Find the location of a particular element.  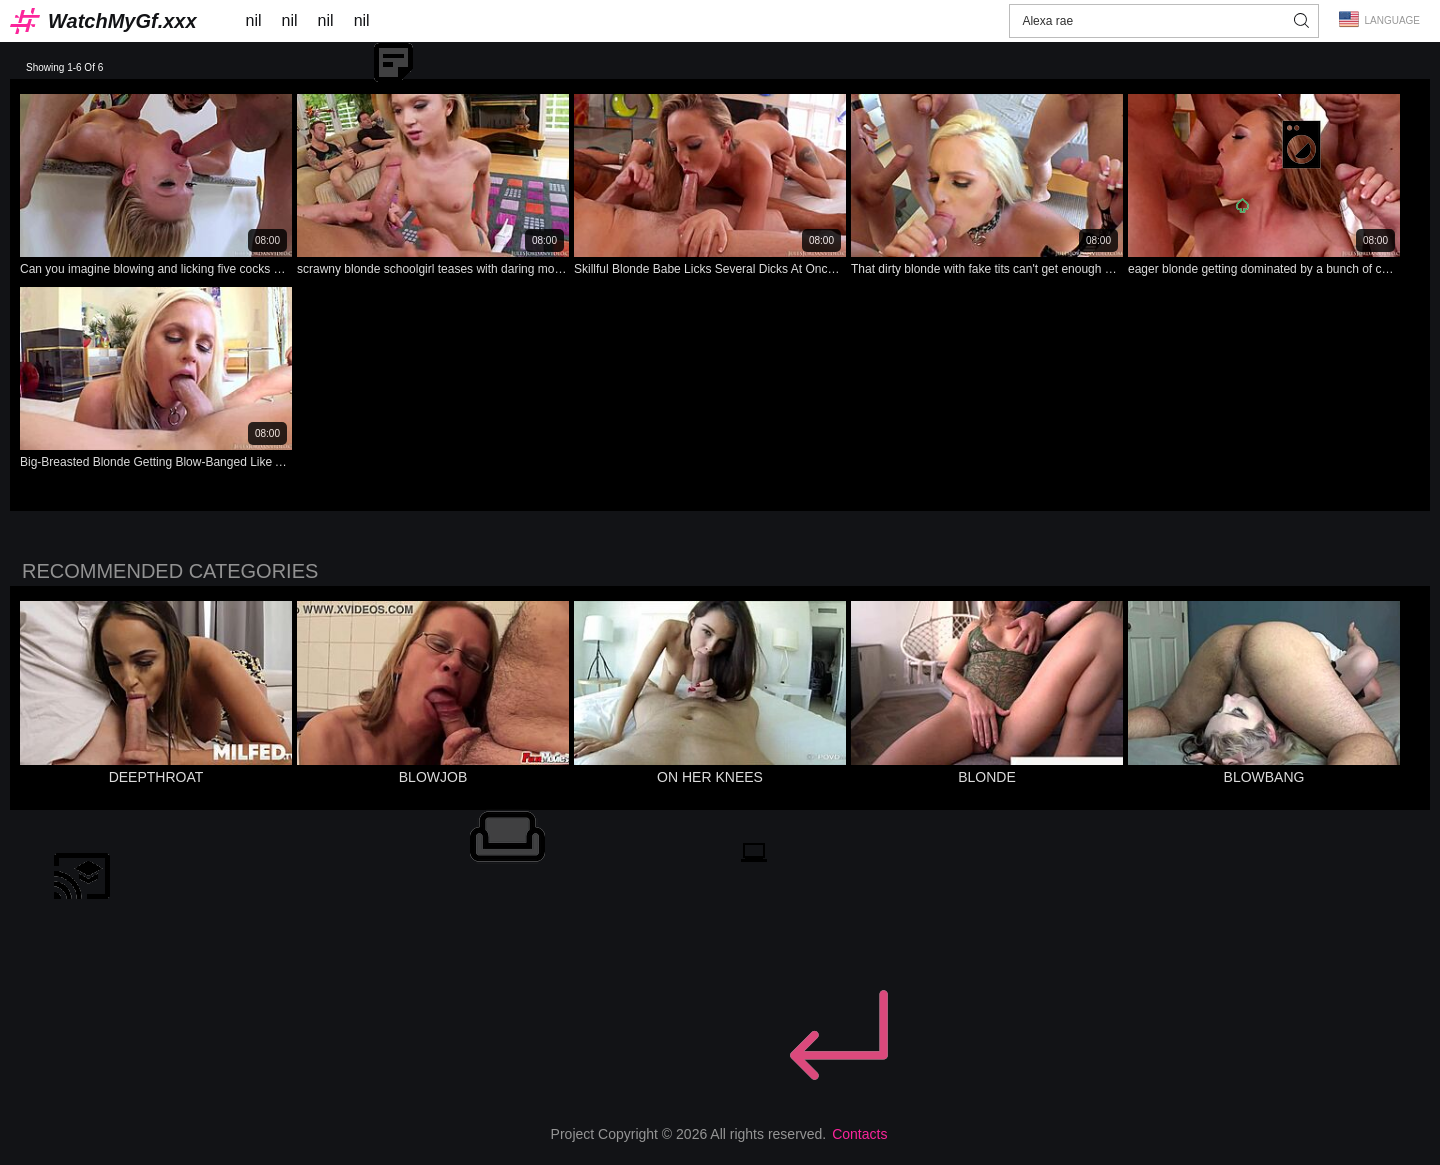

view weekend or leisure activities is located at coordinates (507, 836).